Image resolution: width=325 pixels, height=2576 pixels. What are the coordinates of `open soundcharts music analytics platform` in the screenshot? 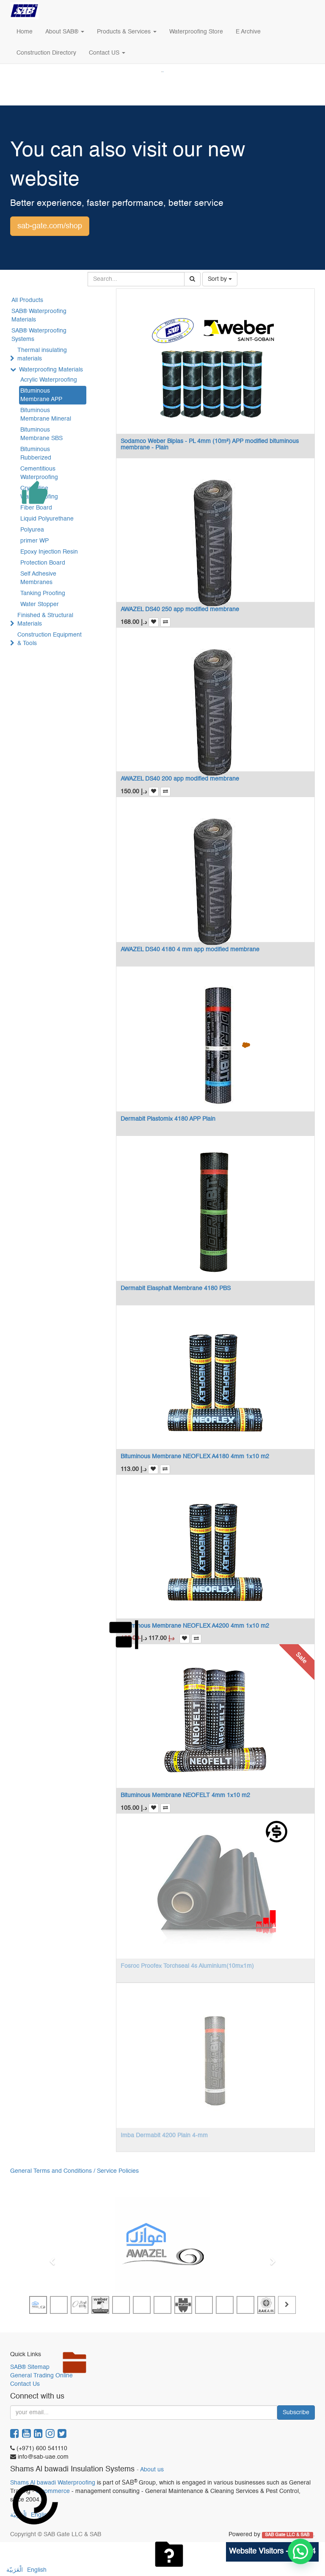 It's located at (266, 1922).